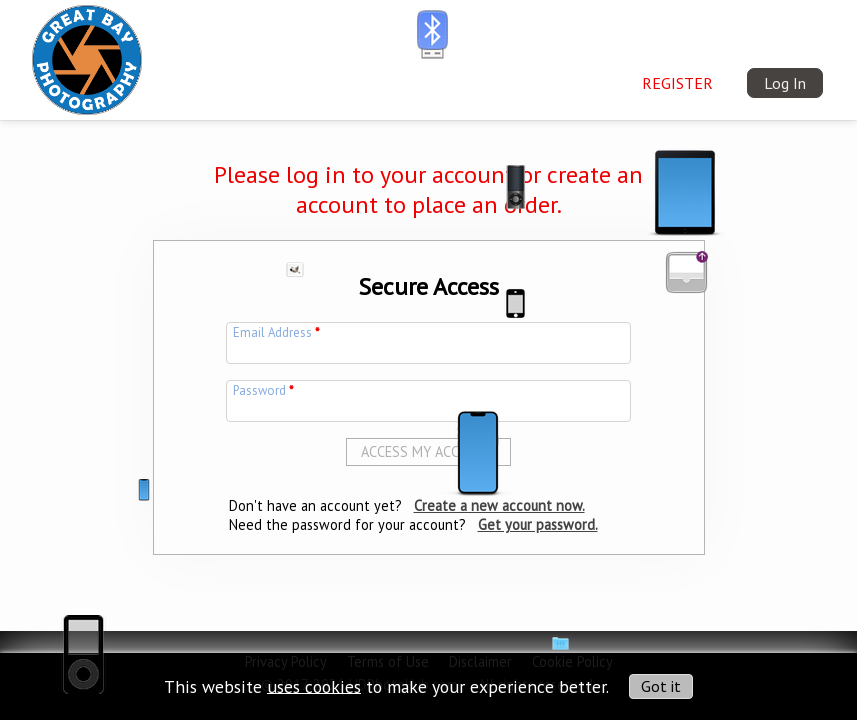 This screenshot has height=720, width=857. I want to click on iPhone 11 Pro device icon, so click(144, 490).